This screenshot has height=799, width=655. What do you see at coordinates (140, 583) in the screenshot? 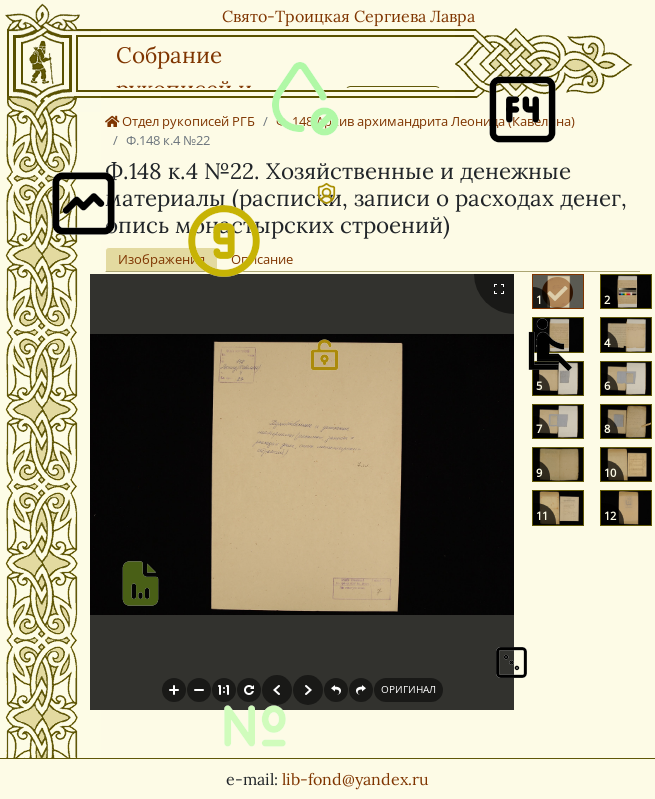
I see `view file analytics or statistics` at bounding box center [140, 583].